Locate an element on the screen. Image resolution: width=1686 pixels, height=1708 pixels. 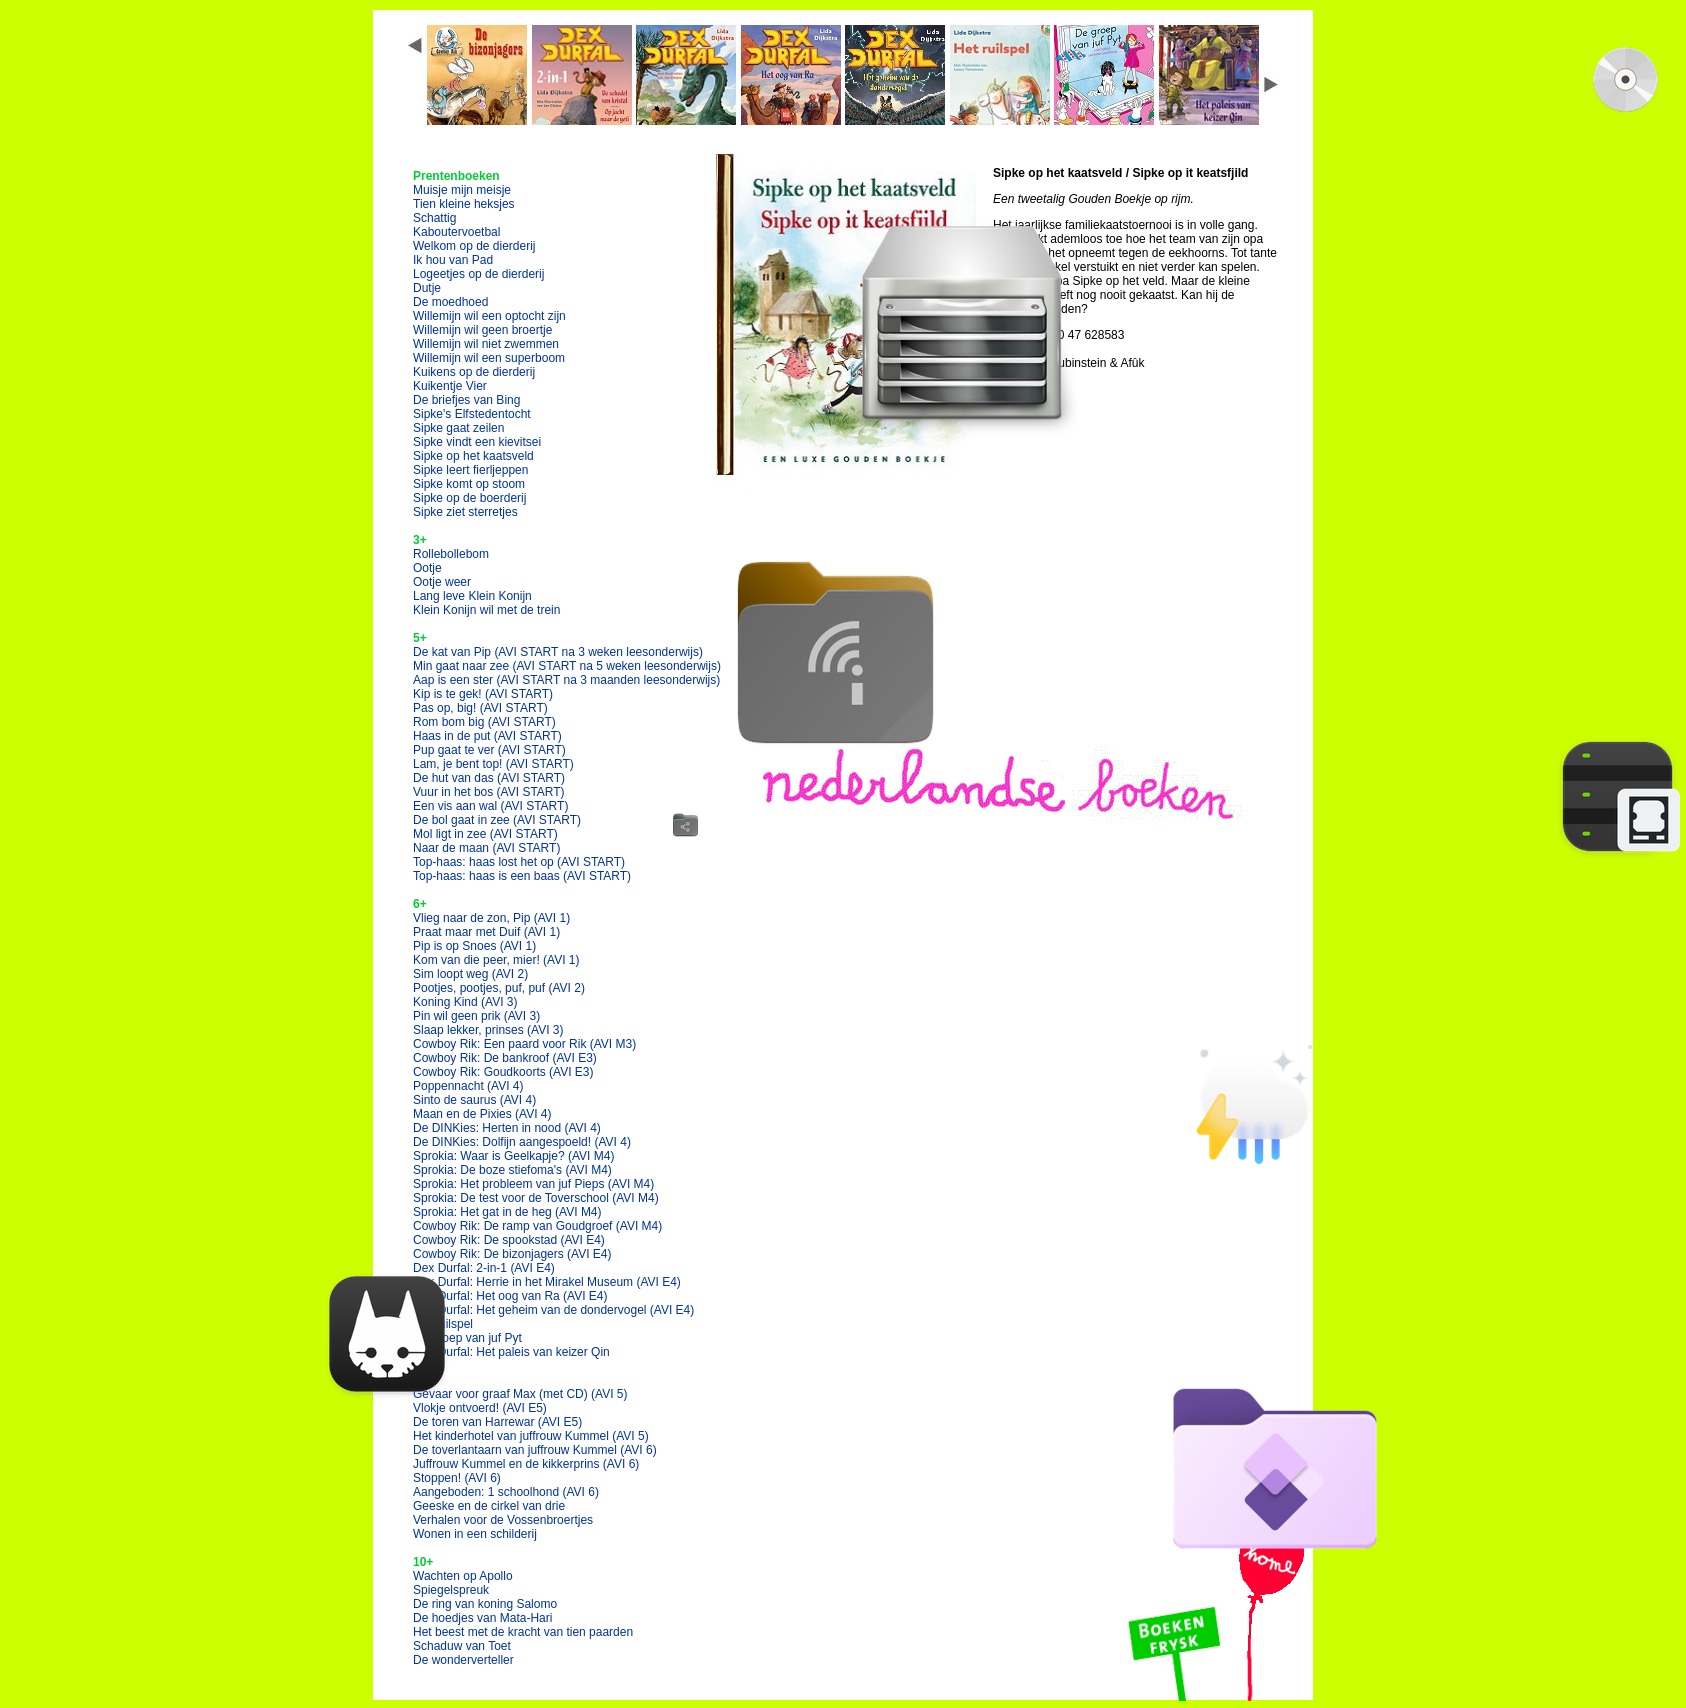
configure iSCSI storage network settings is located at coordinates (1618, 798).